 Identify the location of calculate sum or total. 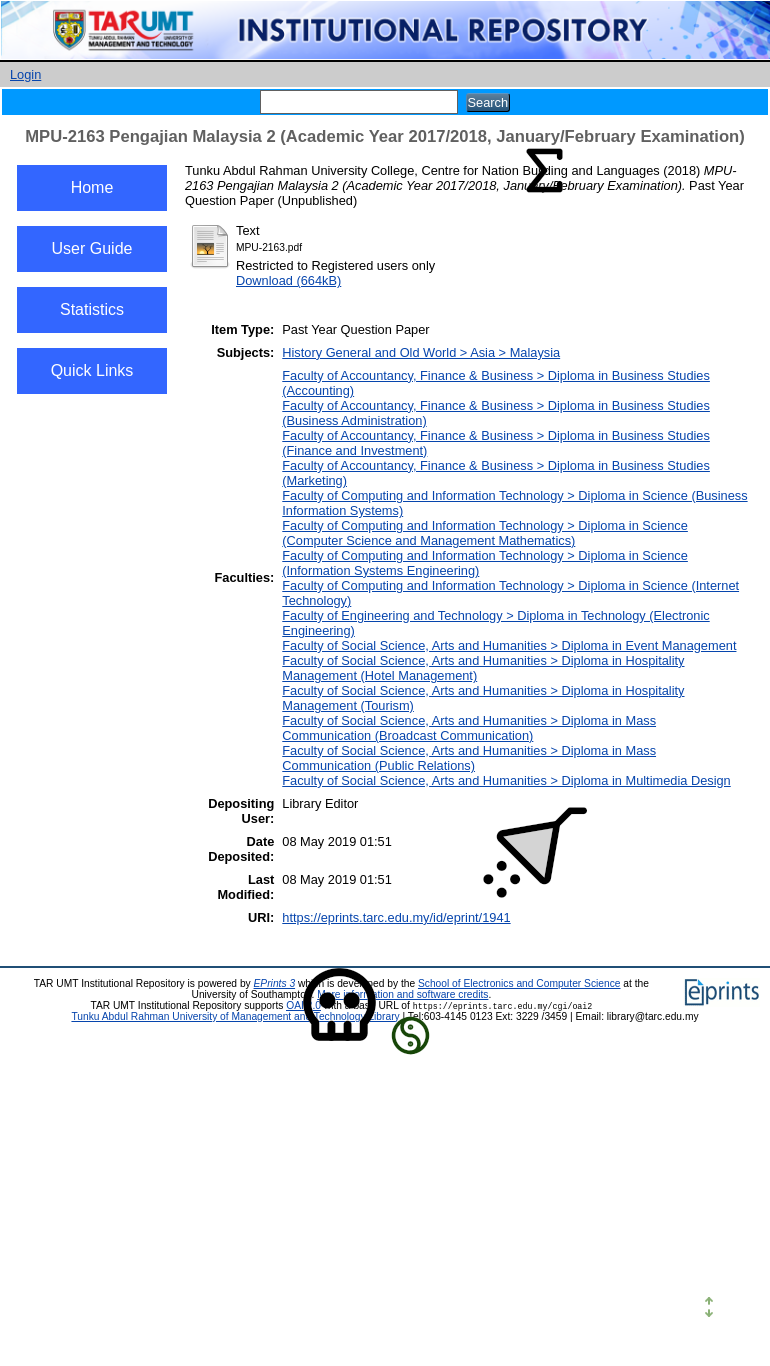
(544, 170).